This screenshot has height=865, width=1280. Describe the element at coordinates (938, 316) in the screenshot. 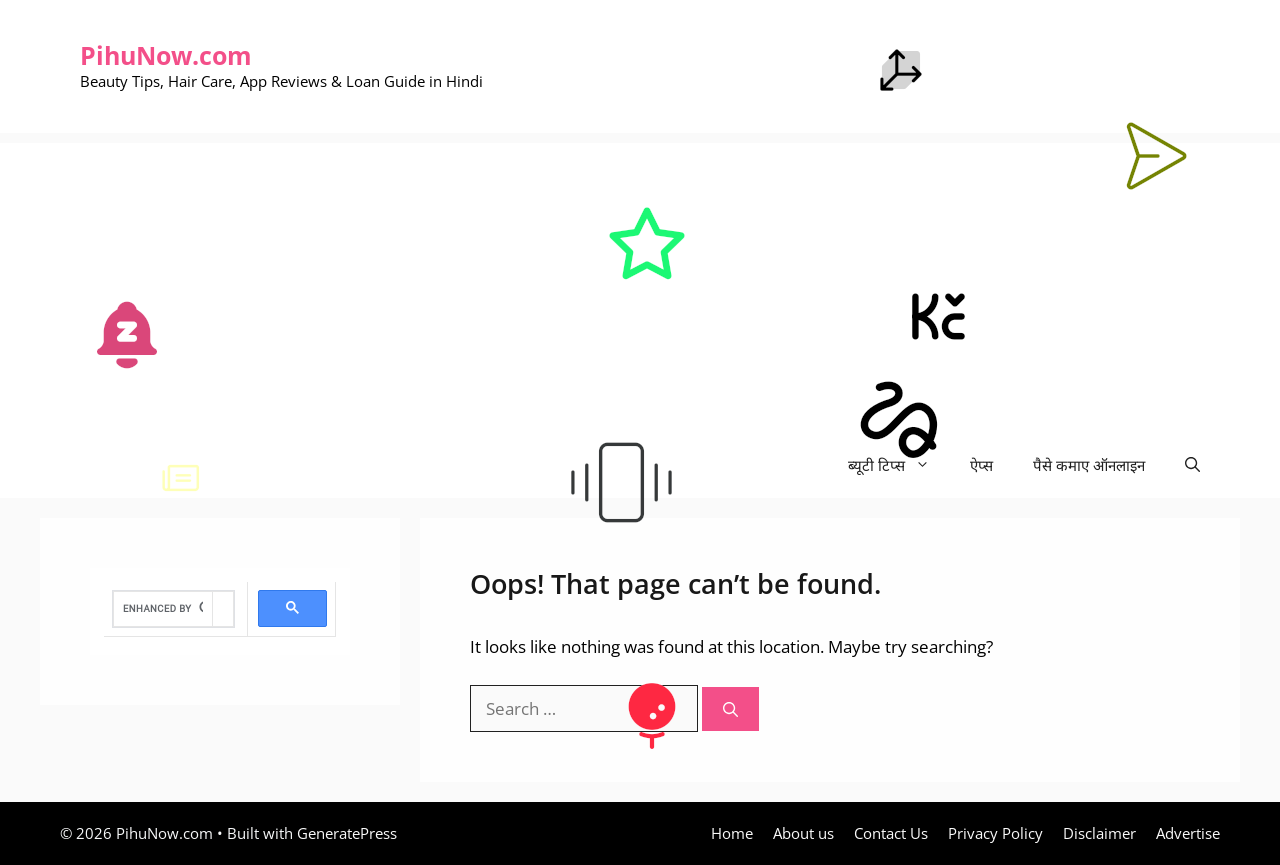

I see `select czech koruna as currency` at that location.